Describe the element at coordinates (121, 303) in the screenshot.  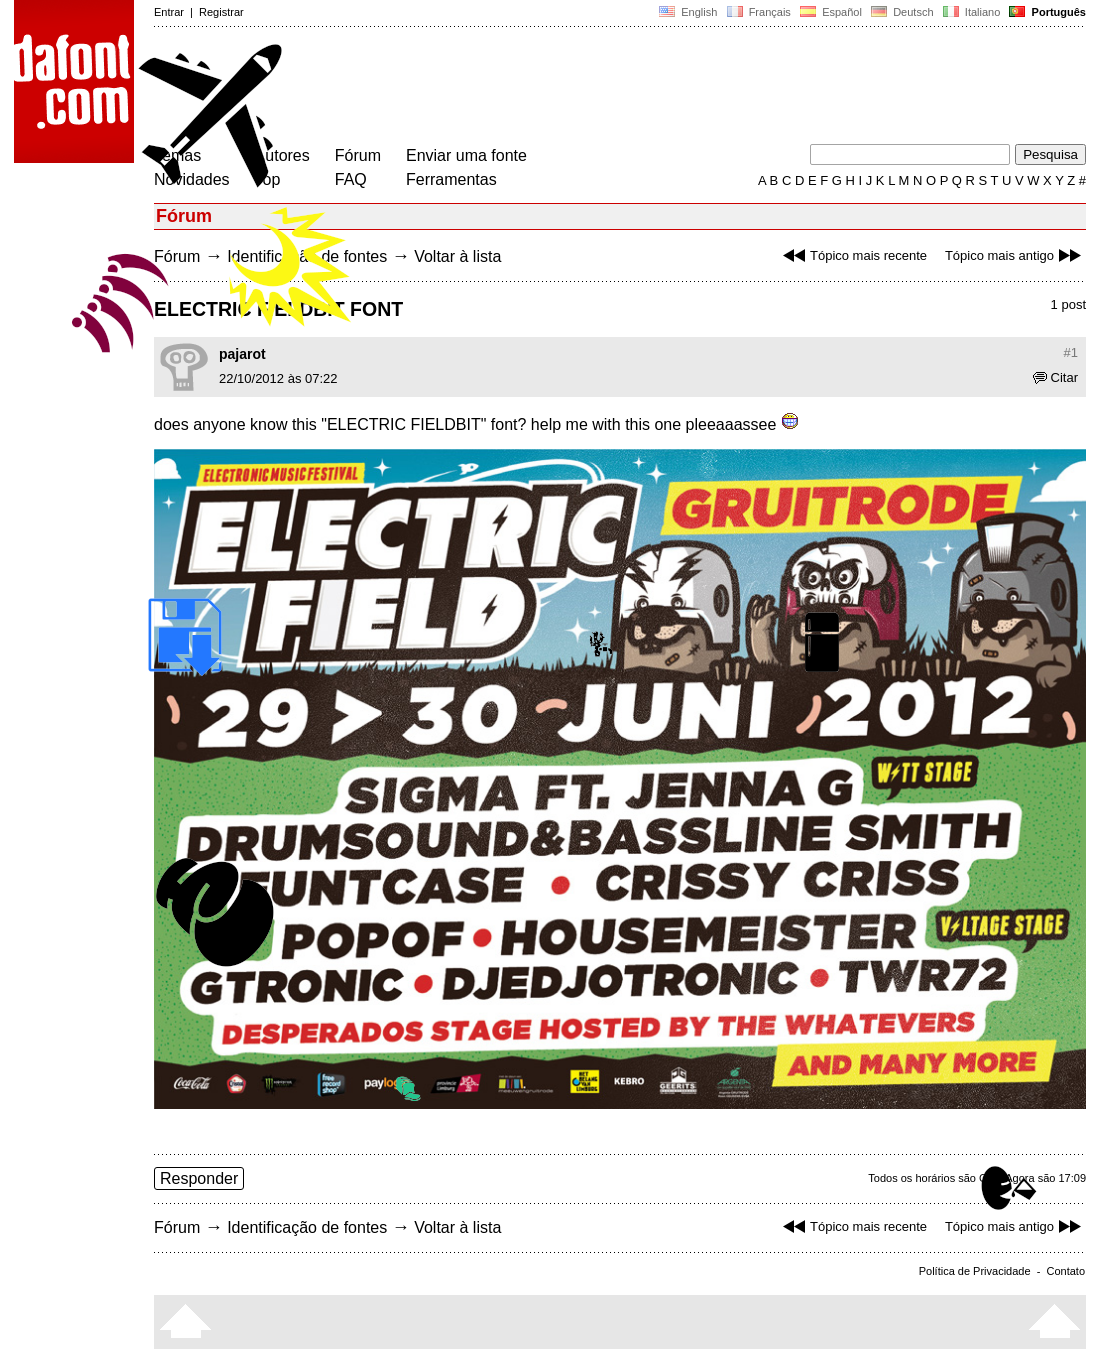
I see `indicates a claw attack or scratch ability` at that location.